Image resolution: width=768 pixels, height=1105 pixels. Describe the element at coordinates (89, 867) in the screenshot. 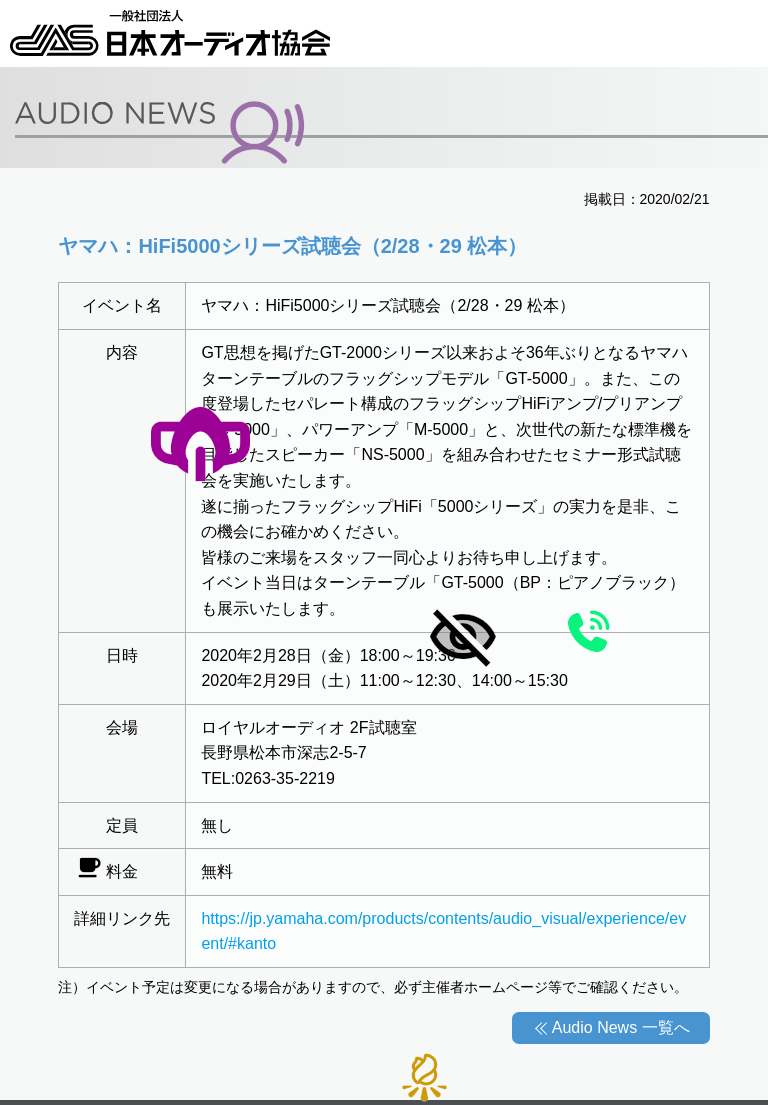

I see `take a coffee break or pause work` at that location.